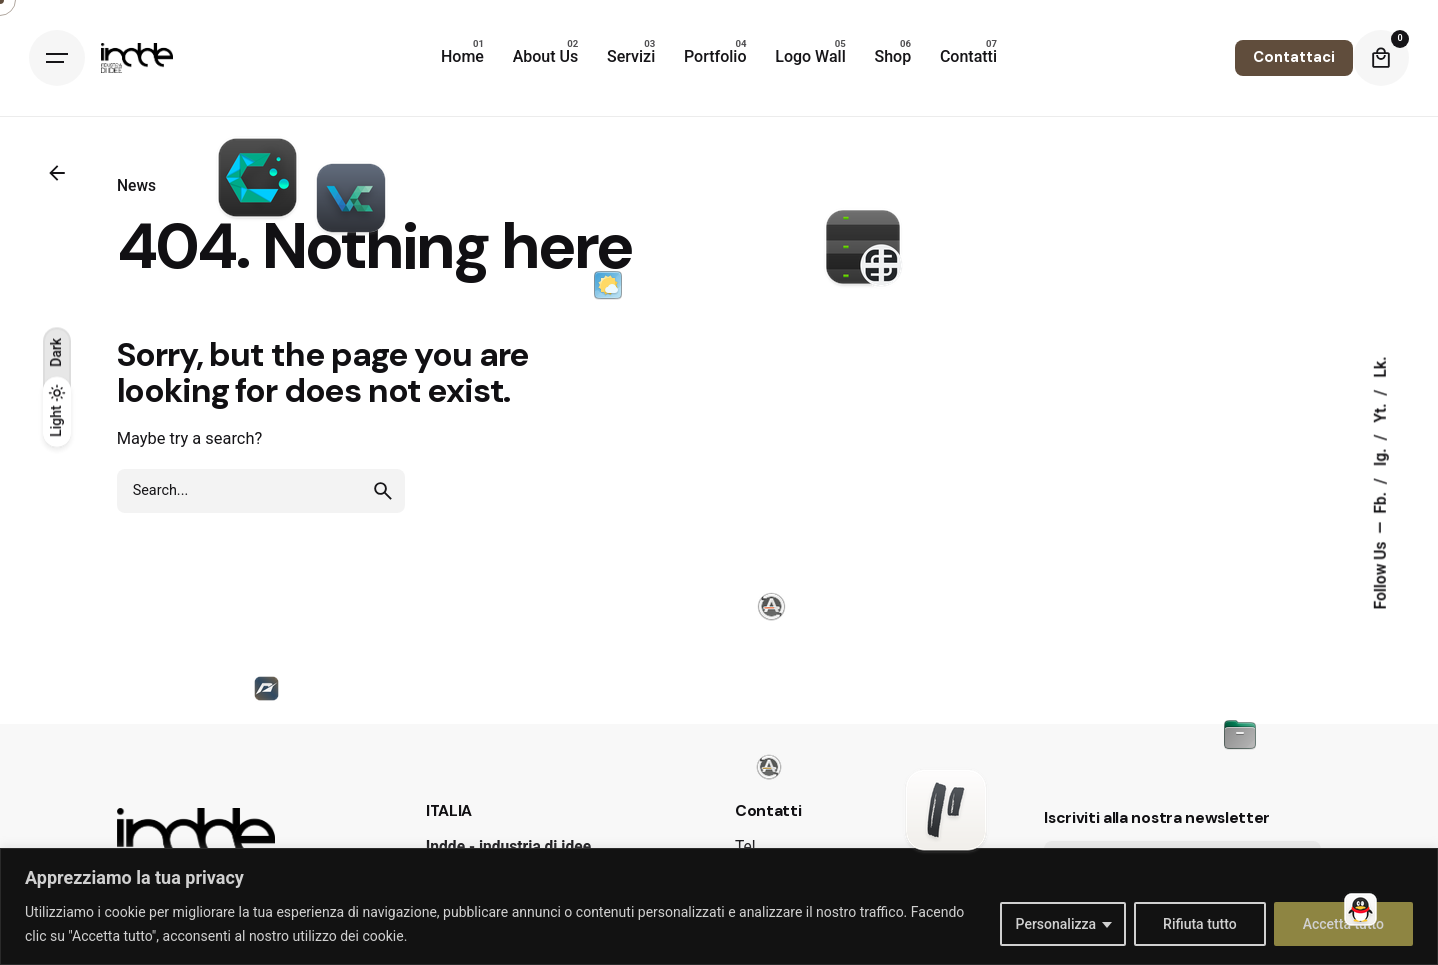 The height and width of the screenshot is (965, 1438). I want to click on open veracrypt disk encryption app, so click(351, 198).